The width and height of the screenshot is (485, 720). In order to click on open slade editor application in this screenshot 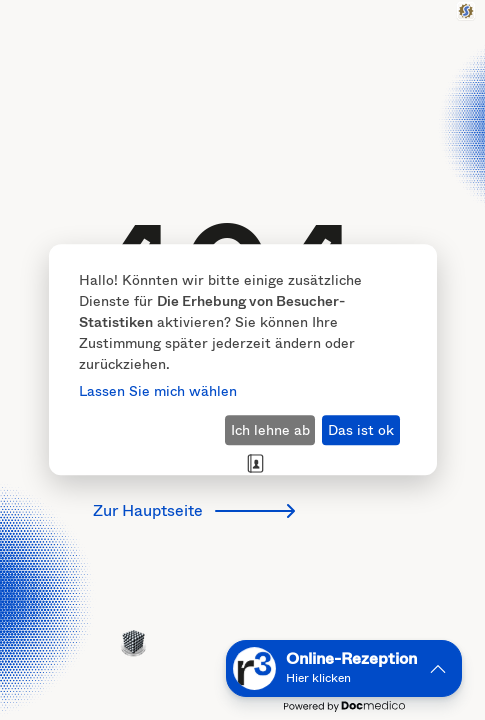, I will do `click(466, 11)`.